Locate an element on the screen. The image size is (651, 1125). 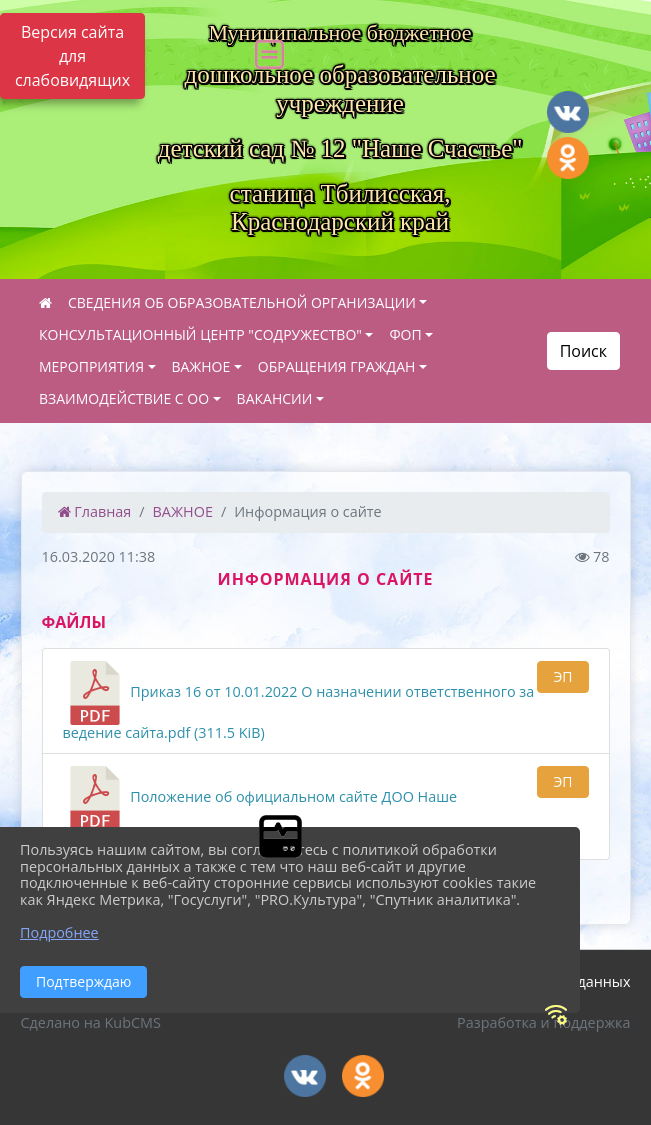
view heart rate or vital signs monitor is located at coordinates (280, 836).